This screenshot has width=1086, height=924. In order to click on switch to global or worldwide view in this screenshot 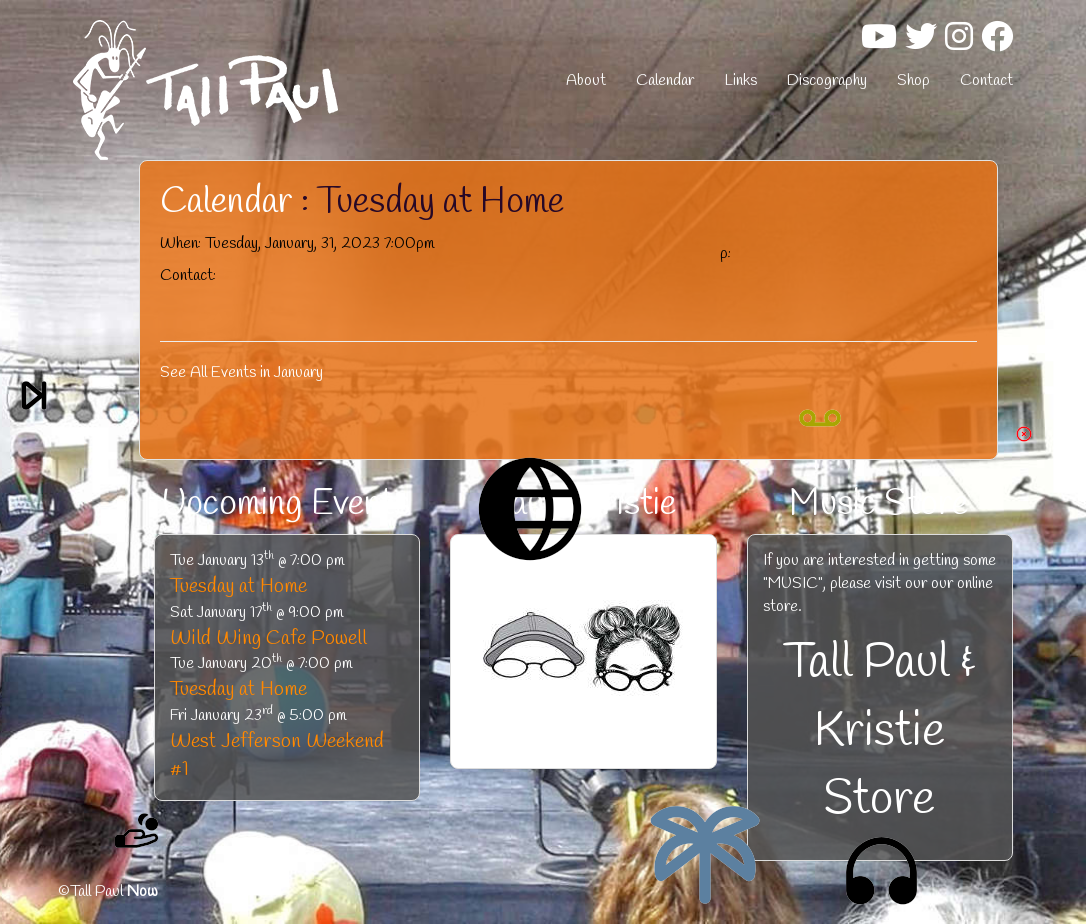, I will do `click(530, 509)`.